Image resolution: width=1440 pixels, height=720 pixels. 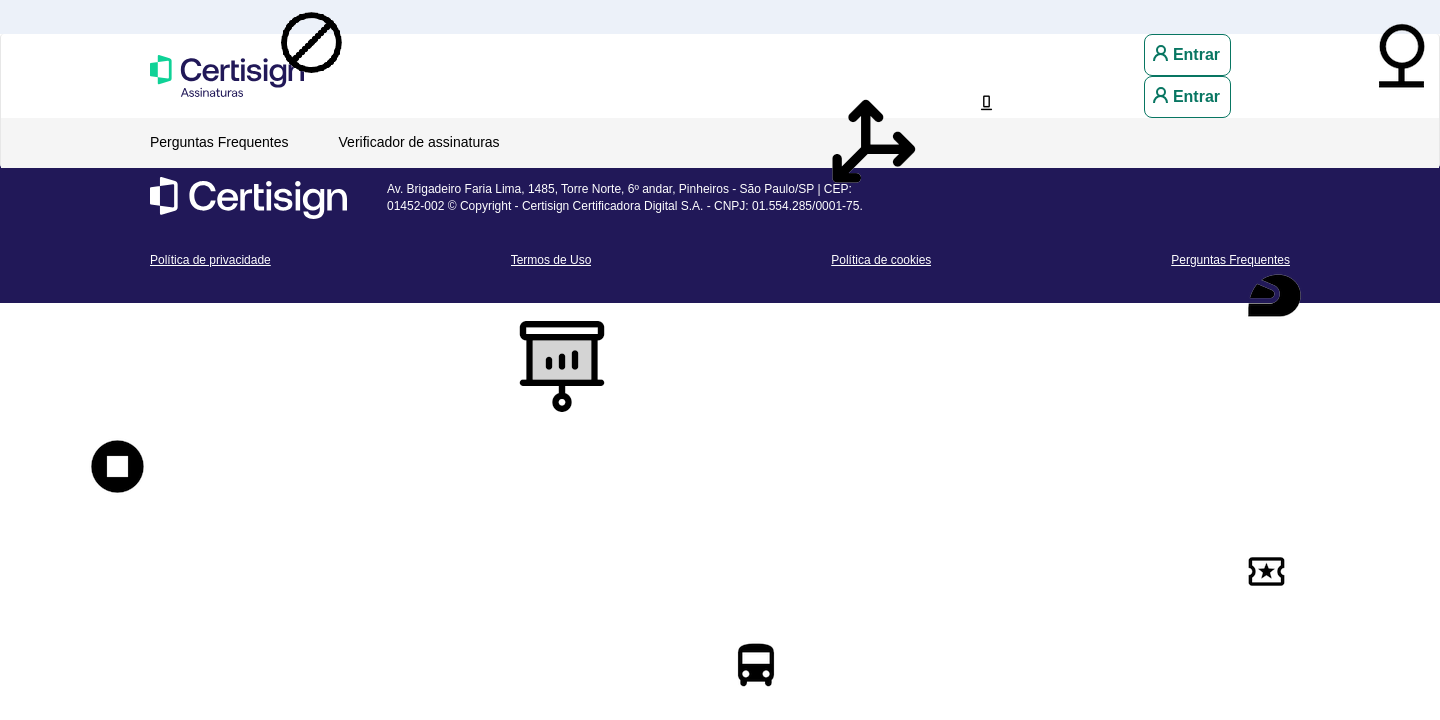 What do you see at coordinates (311, 42) in the screenshot?
I see `block or ban a user` at bounding box center [311, 42].